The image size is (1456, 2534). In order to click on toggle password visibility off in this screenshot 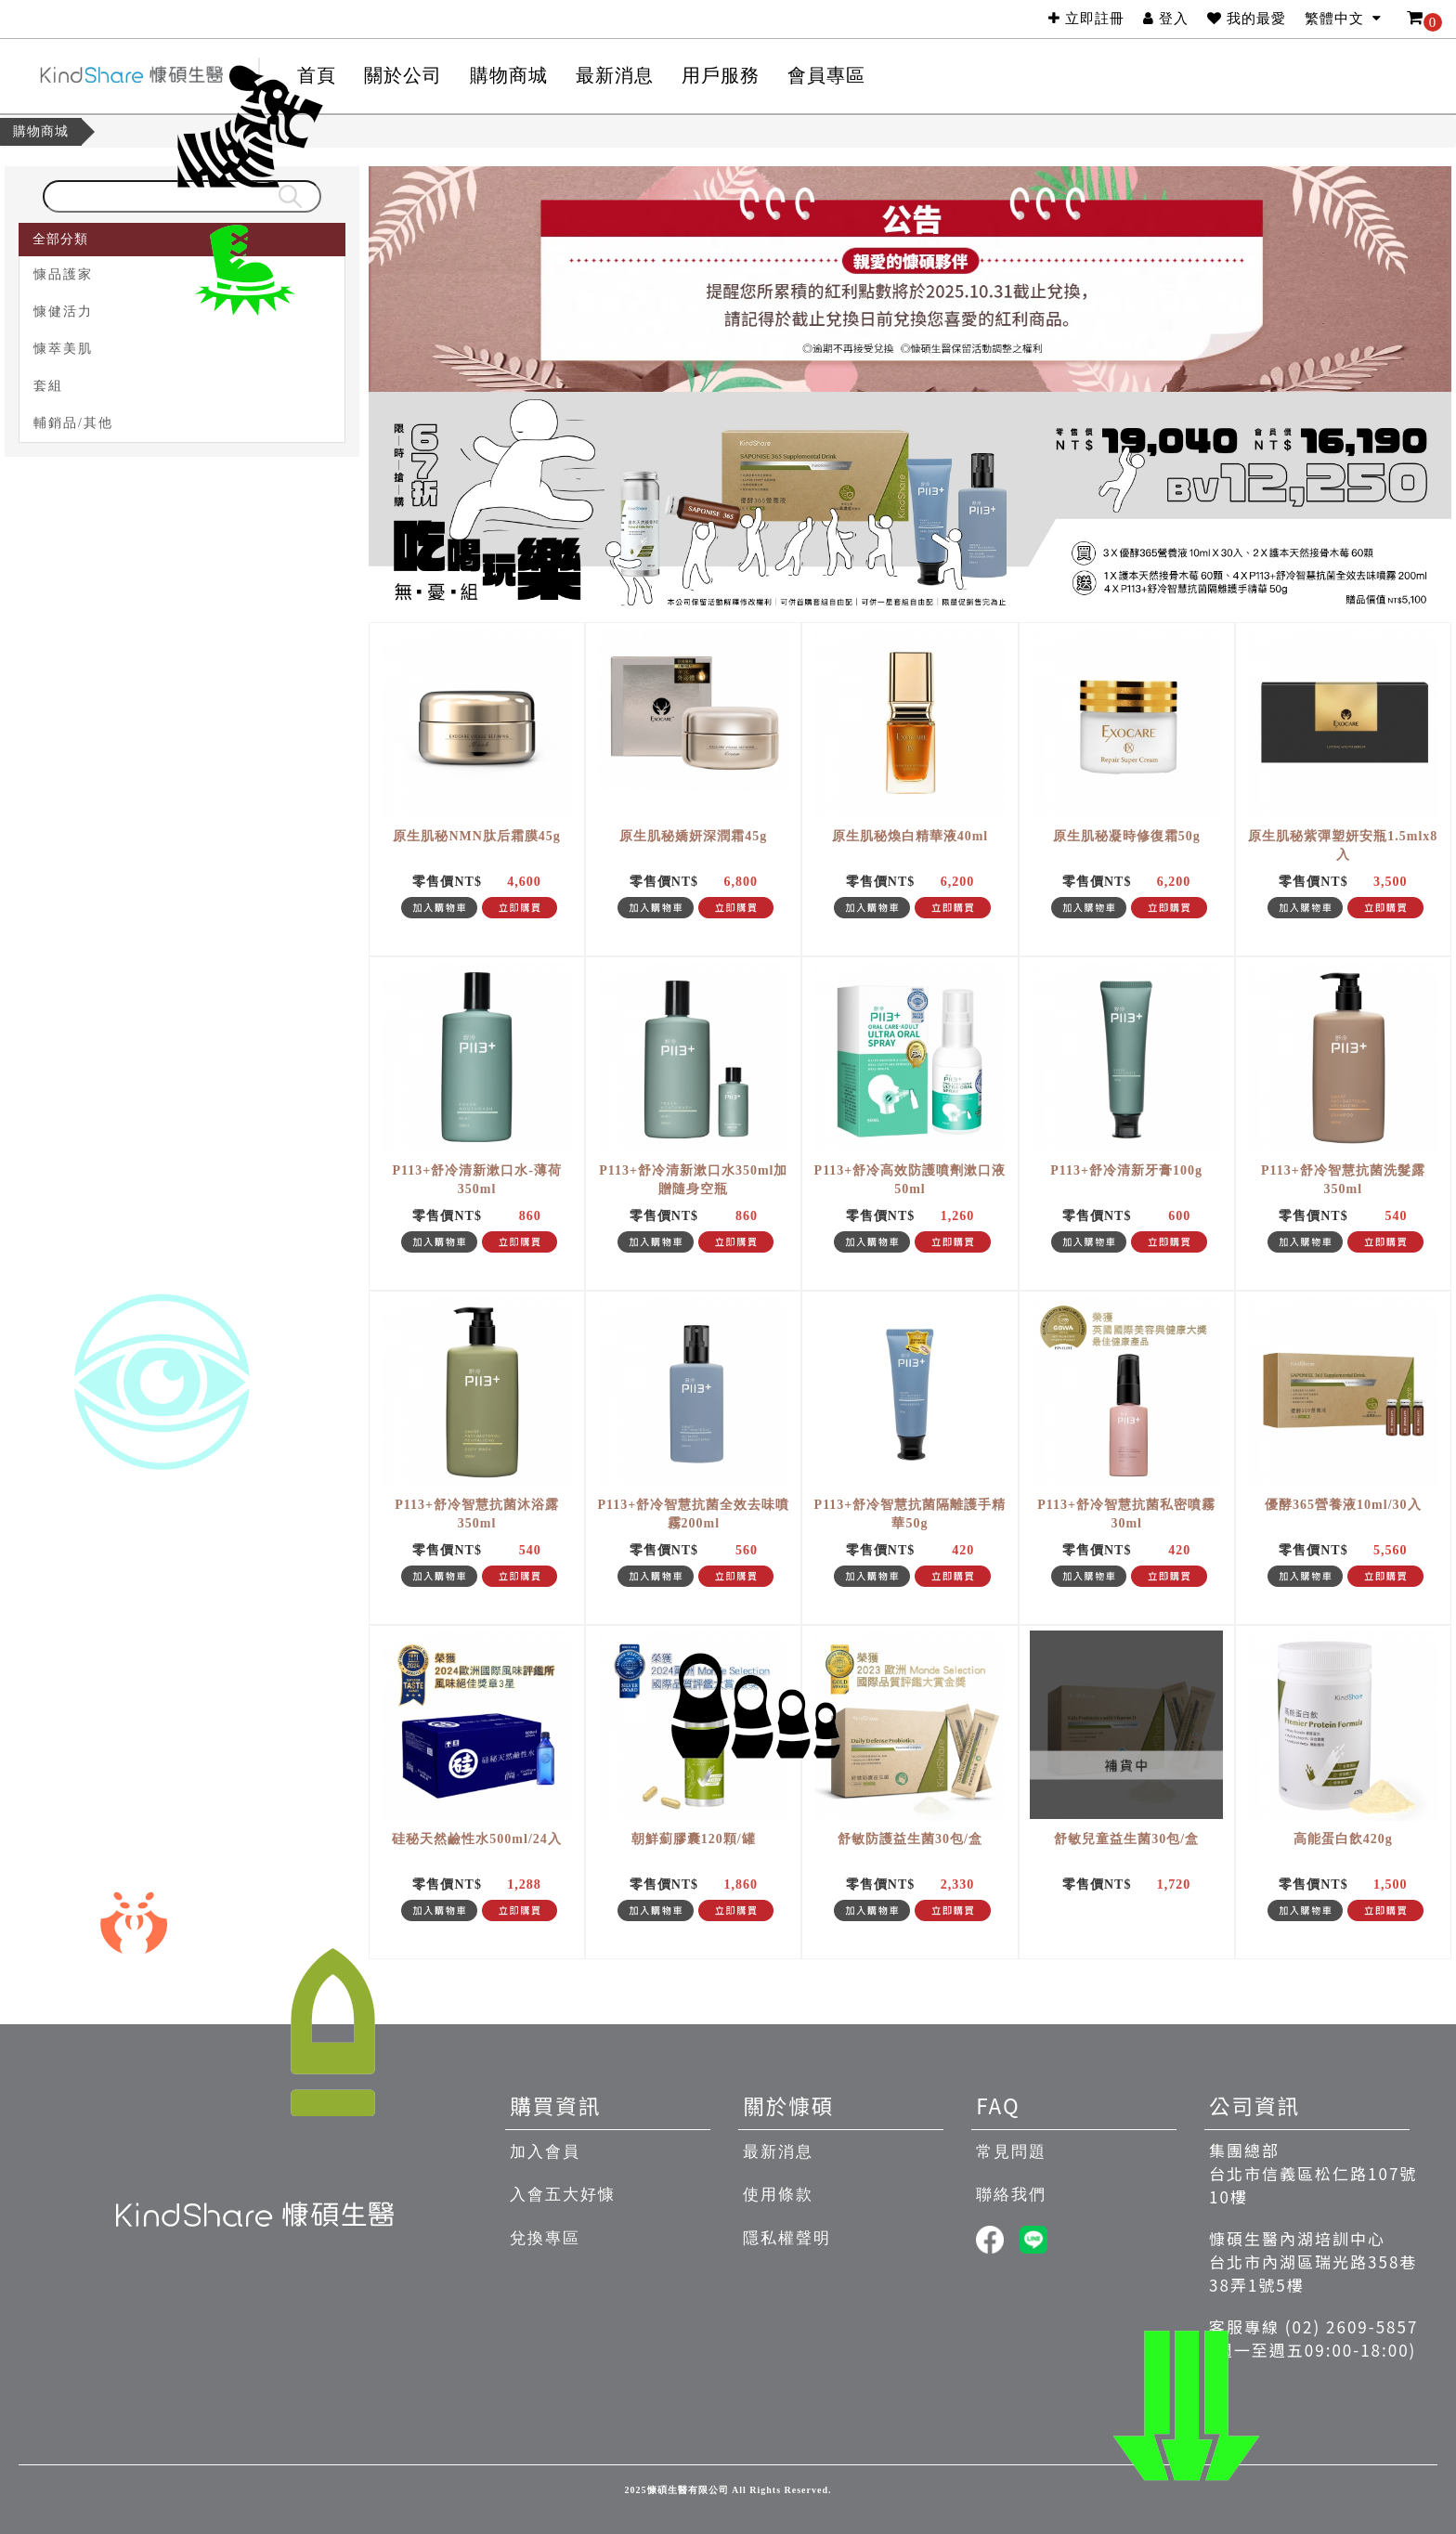, I will do `click(161, 1381)`.